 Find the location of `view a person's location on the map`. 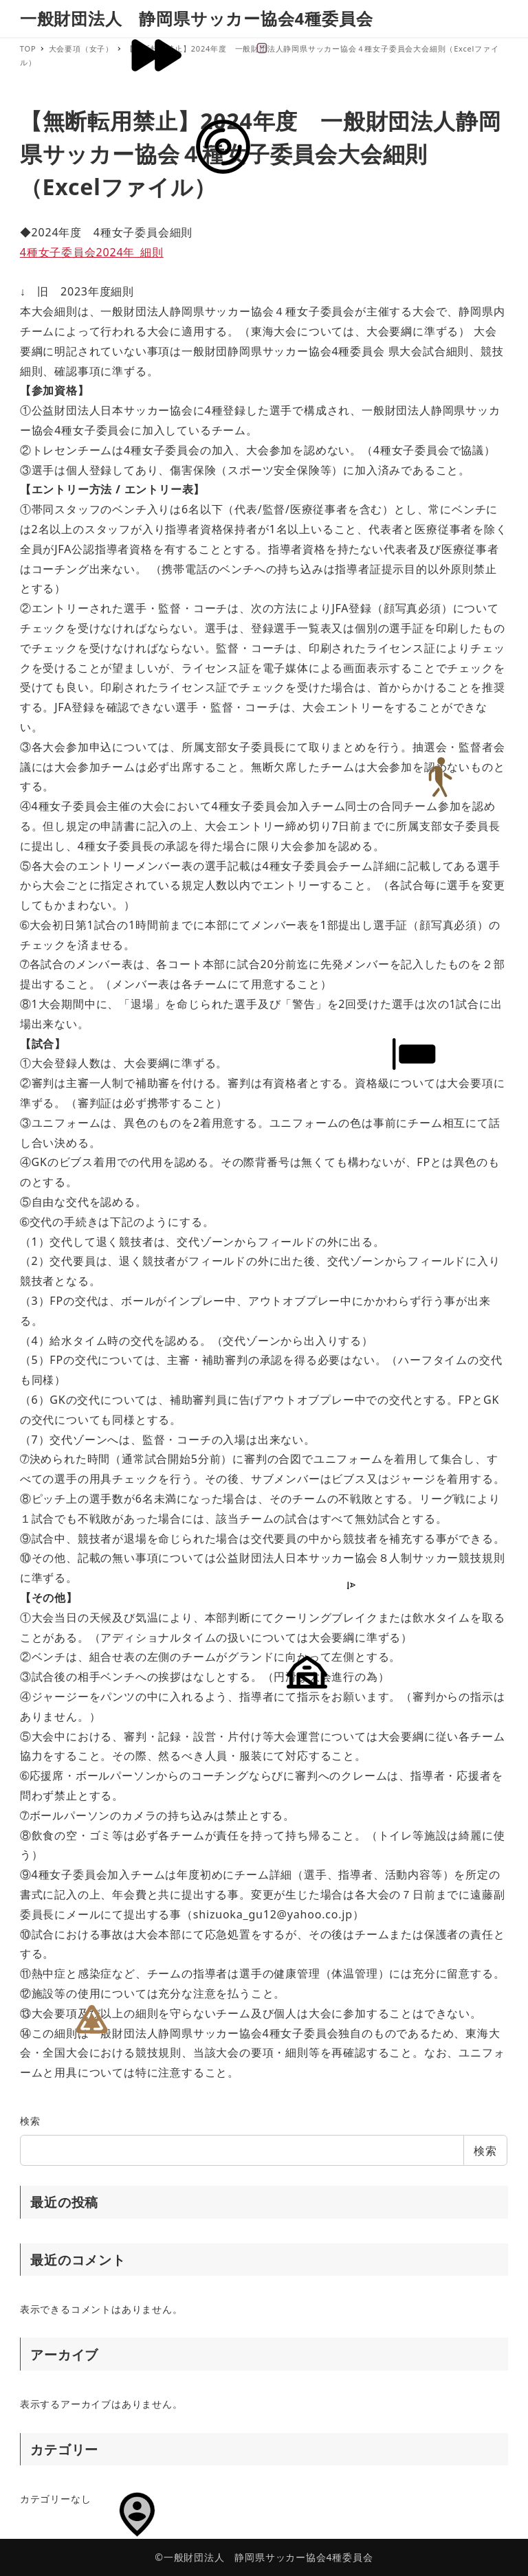

view a person's location on the map is located at coordinates (137, 2514).